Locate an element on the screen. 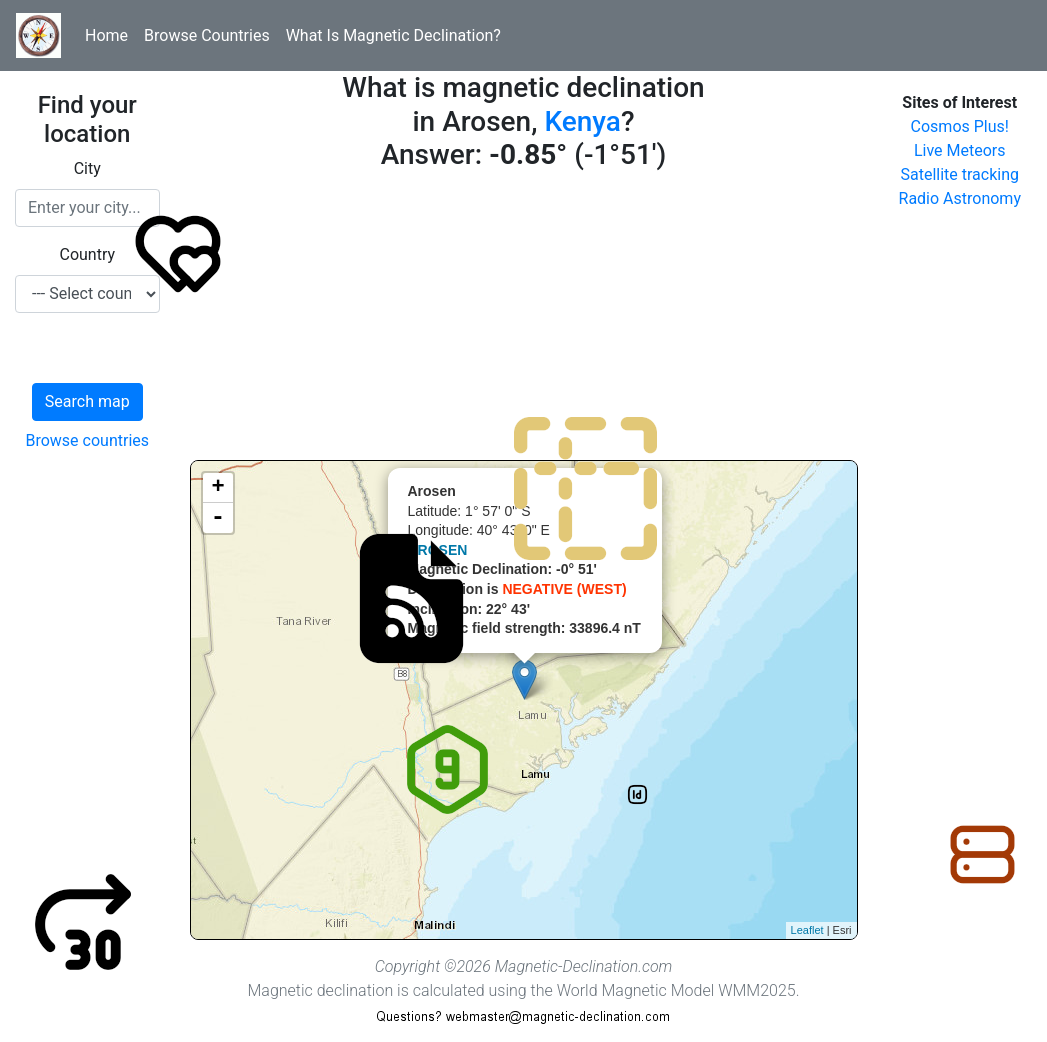  open Adobe InDesign is located at coordinates (637, 794).